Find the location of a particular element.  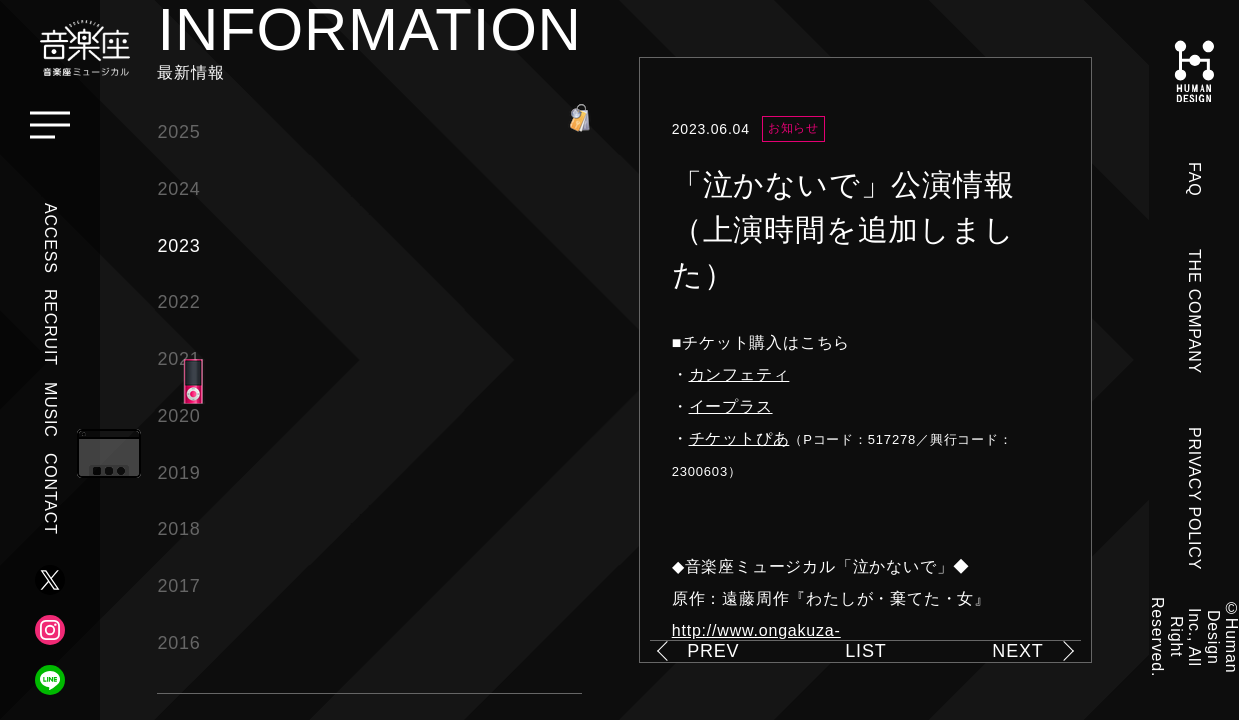

connect or sync a pink iPod nano device is located at coordinates (193, 382).